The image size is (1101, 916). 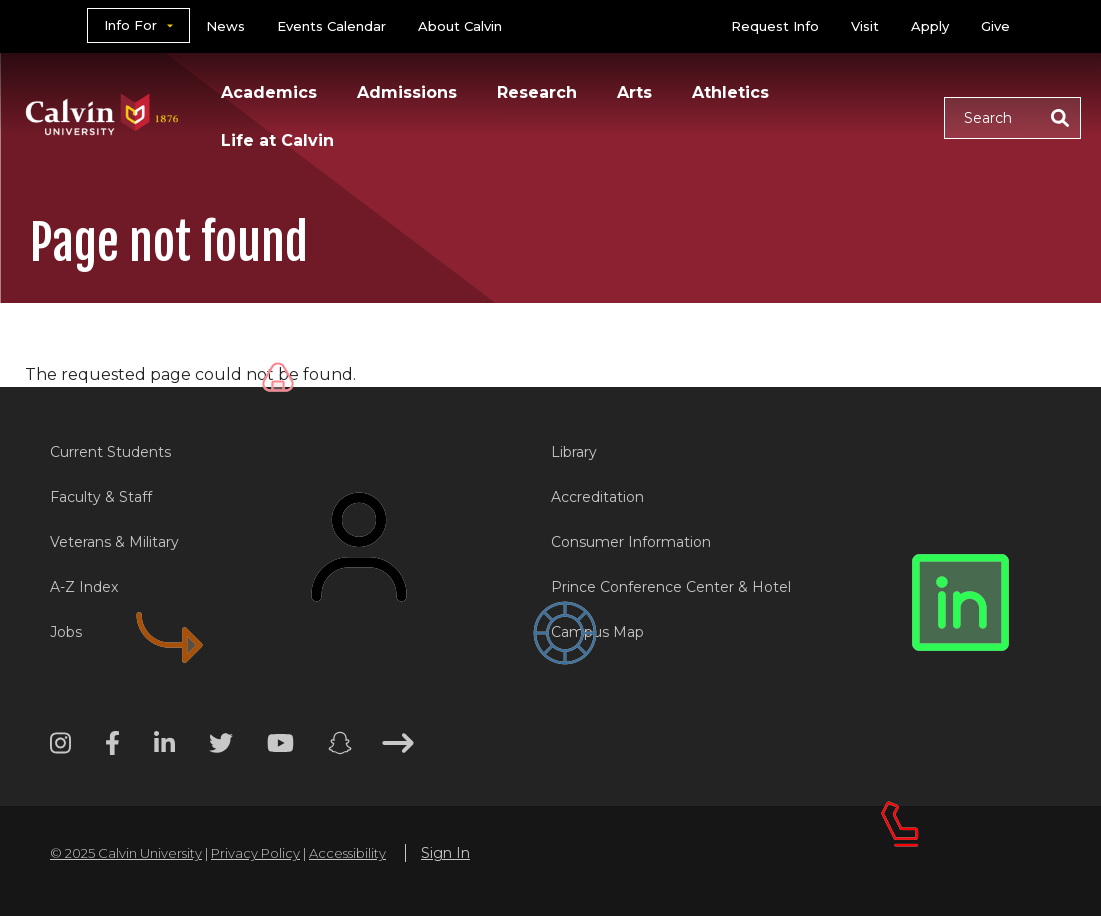 I want to click on select or reserve a seat, so click(x=899, y=824).